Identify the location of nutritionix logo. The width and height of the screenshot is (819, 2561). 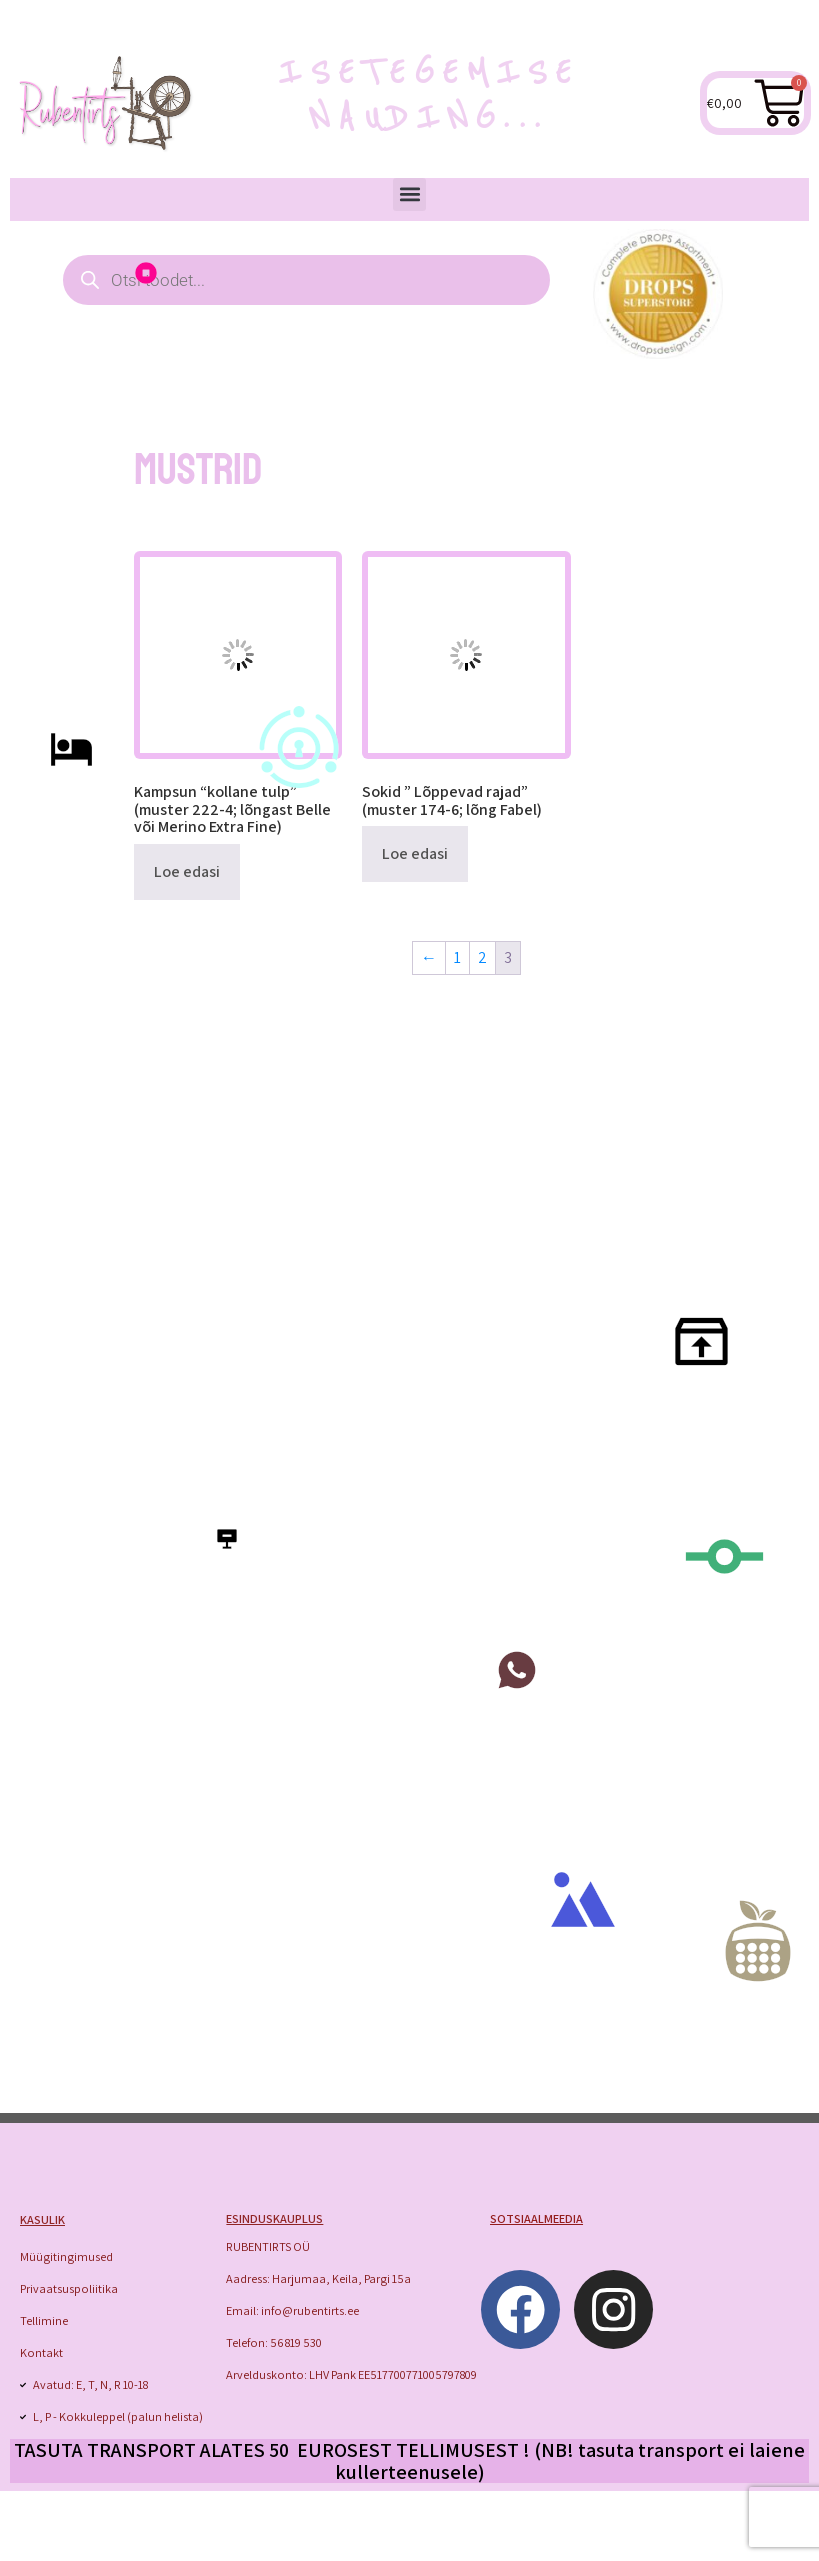
(758, 1941).